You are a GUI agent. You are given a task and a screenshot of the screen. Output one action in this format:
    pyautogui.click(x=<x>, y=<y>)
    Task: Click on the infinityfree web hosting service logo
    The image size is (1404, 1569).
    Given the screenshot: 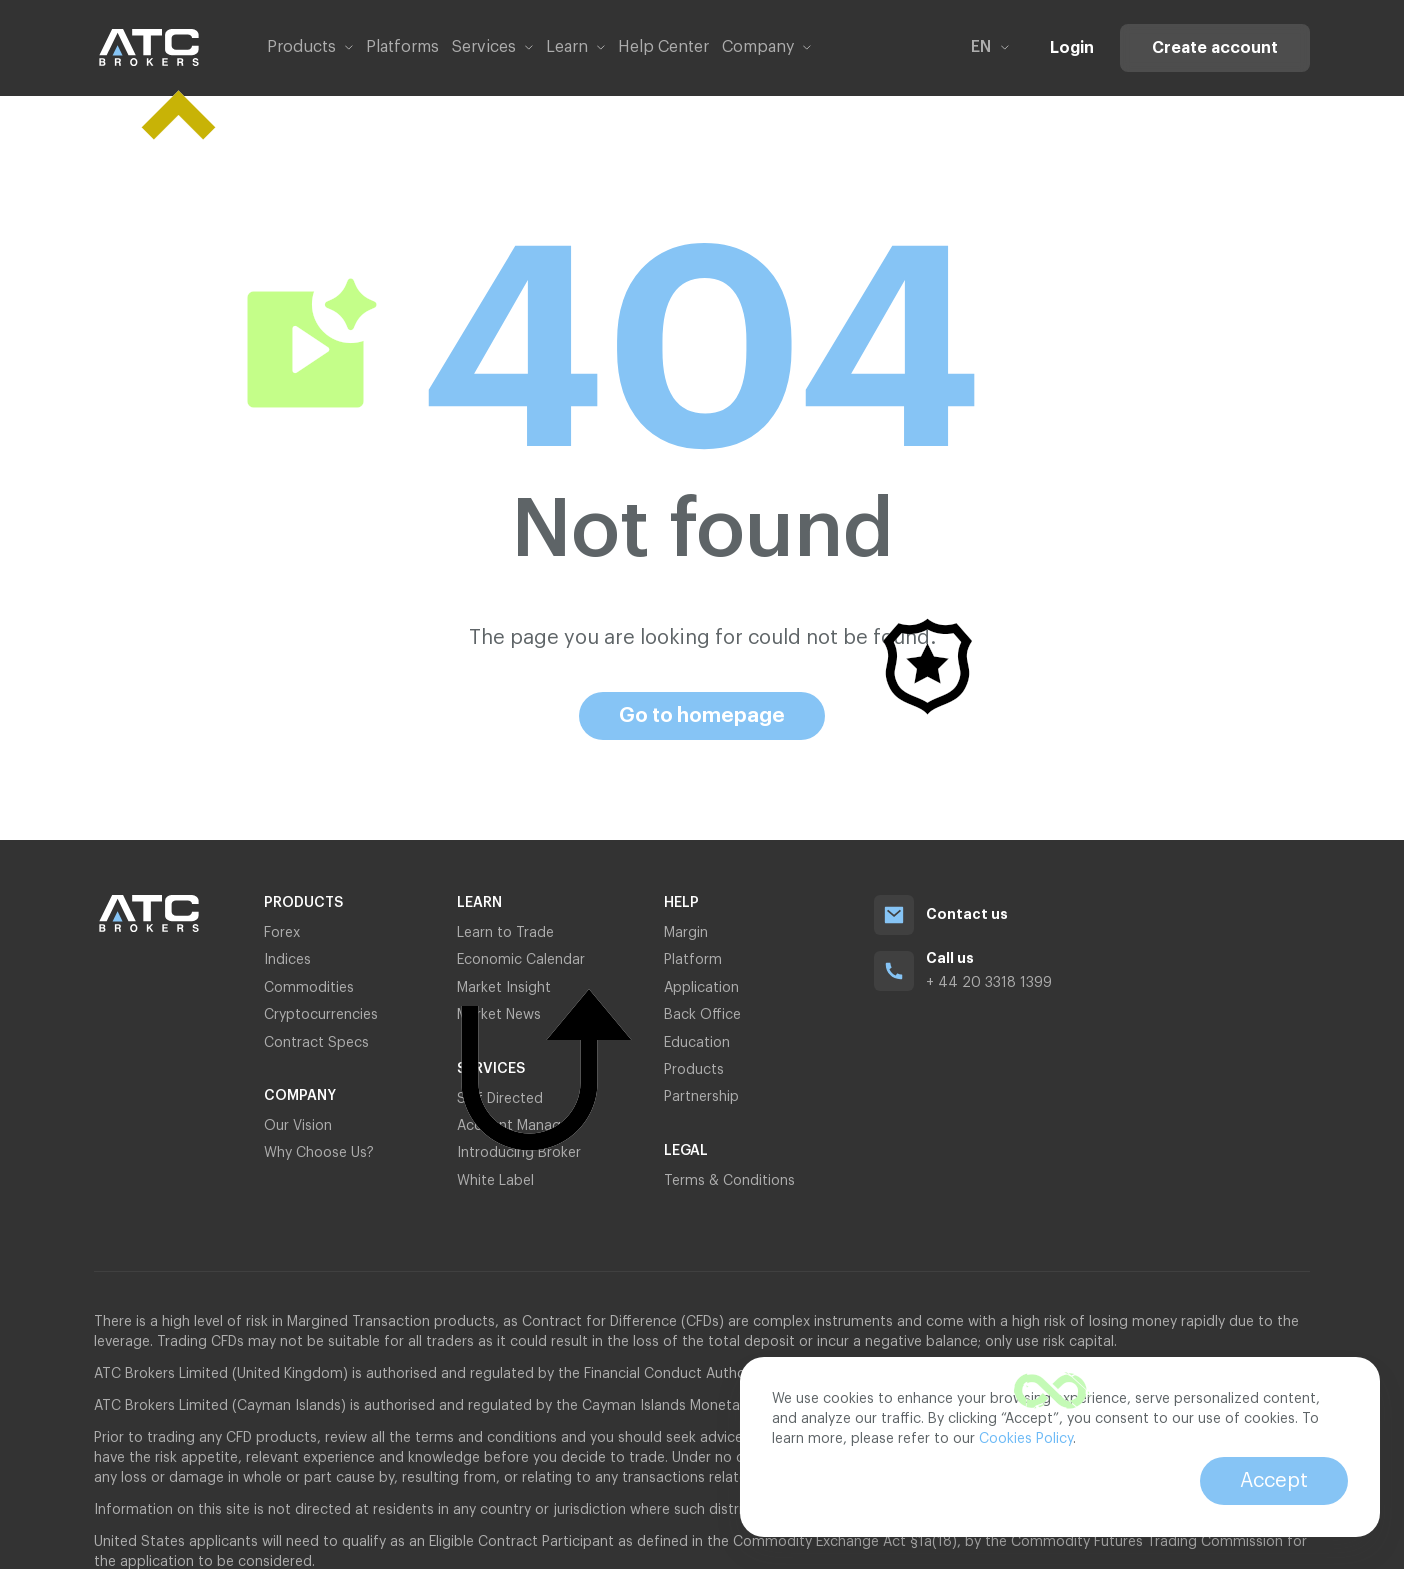 What is the action you would take?
    pyautogui.click(x=1052, y=1390)
    